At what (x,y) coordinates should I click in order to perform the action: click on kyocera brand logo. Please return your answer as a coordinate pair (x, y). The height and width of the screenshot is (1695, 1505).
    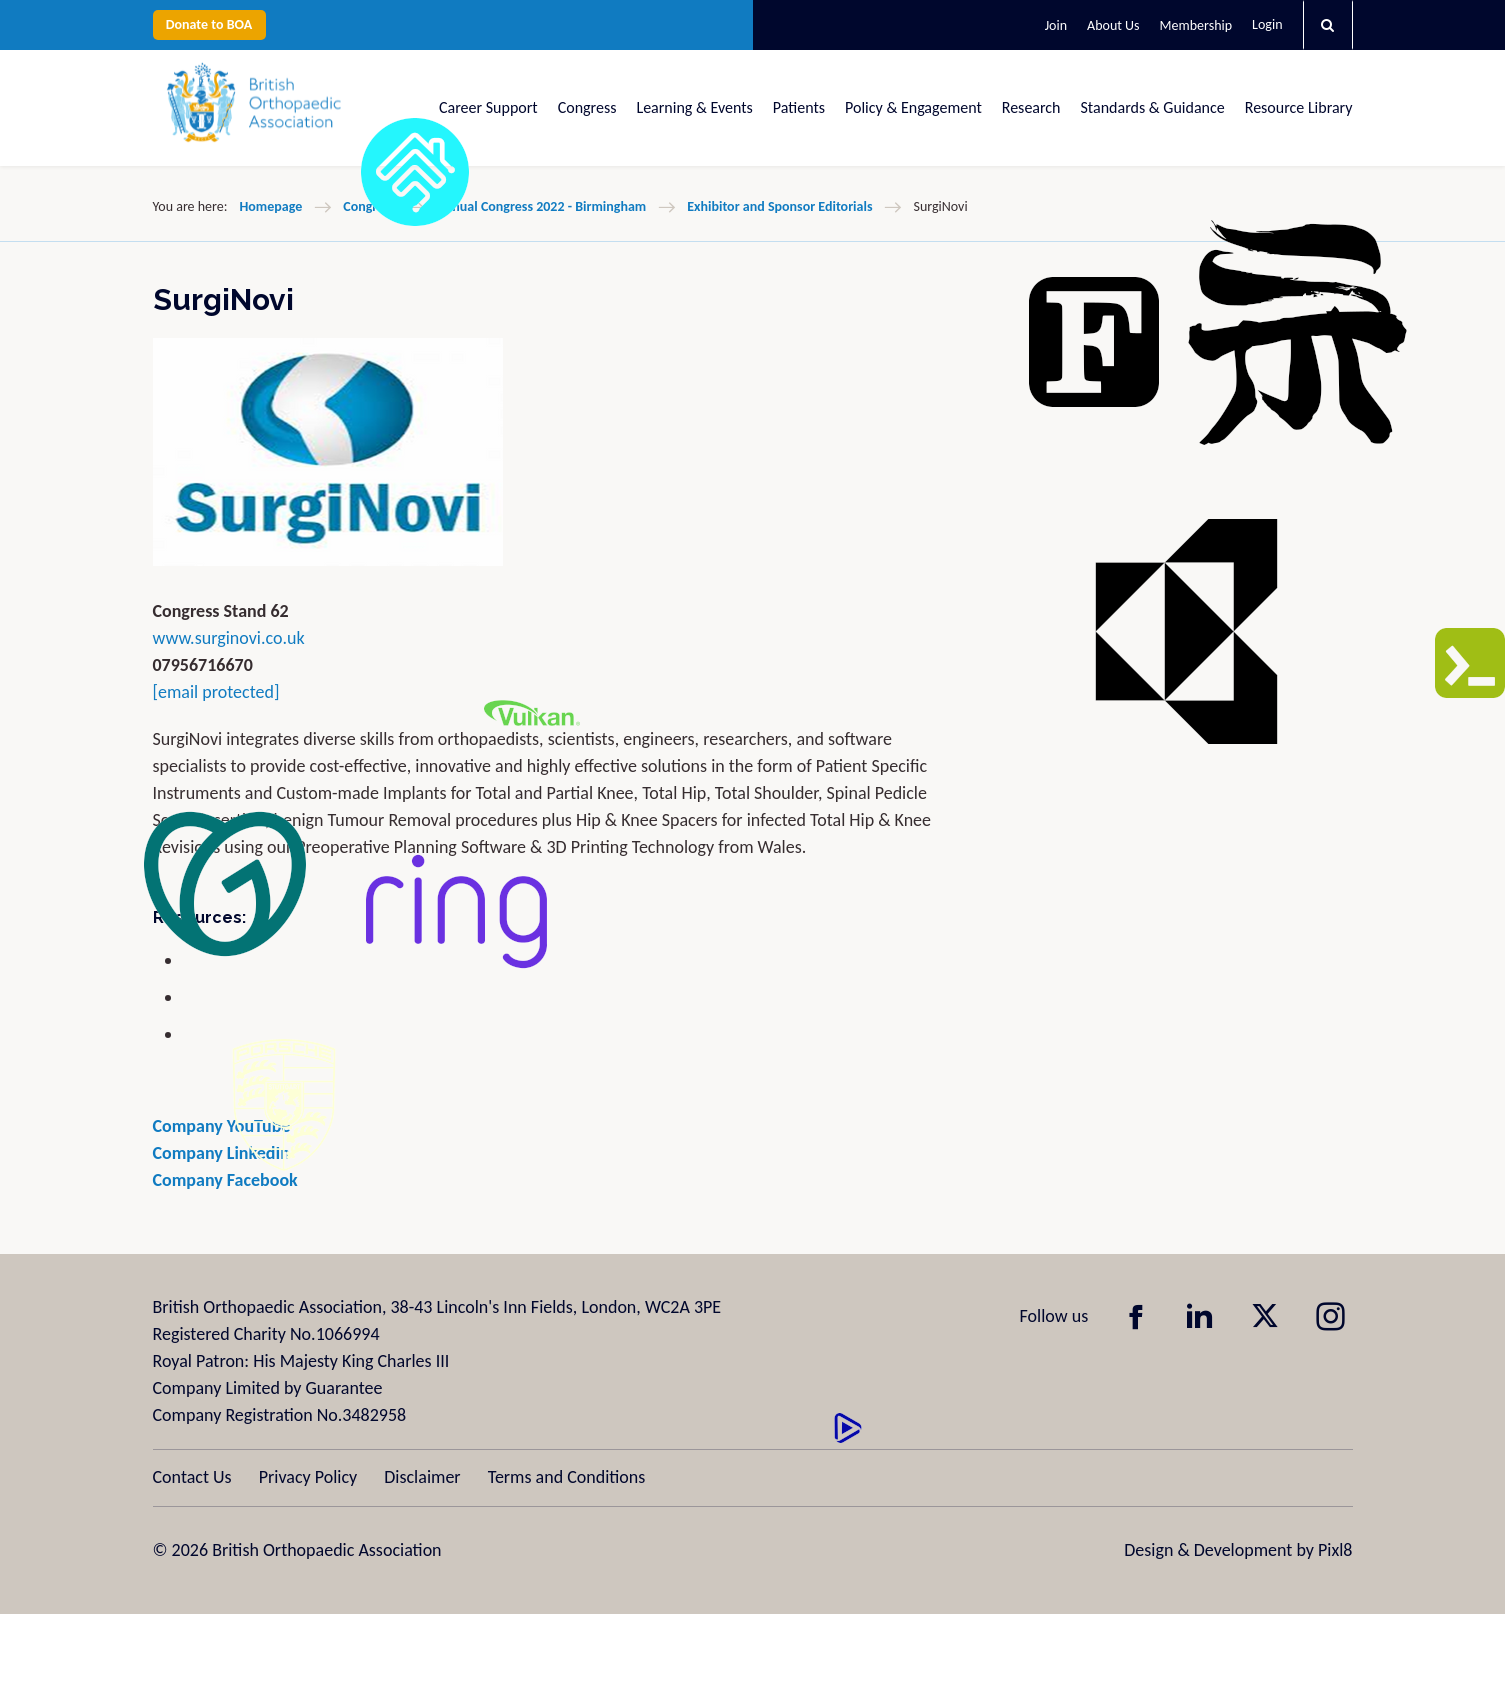
    Looking at the image, I should click on (1186, 631).